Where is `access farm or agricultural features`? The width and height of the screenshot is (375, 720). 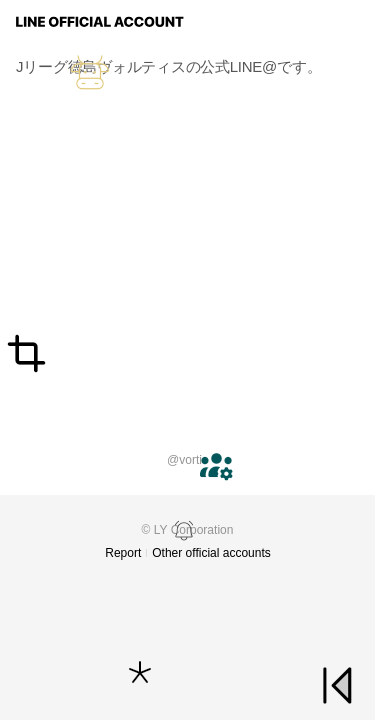
access farm or agricultural features is located at coordinates (90, 73).